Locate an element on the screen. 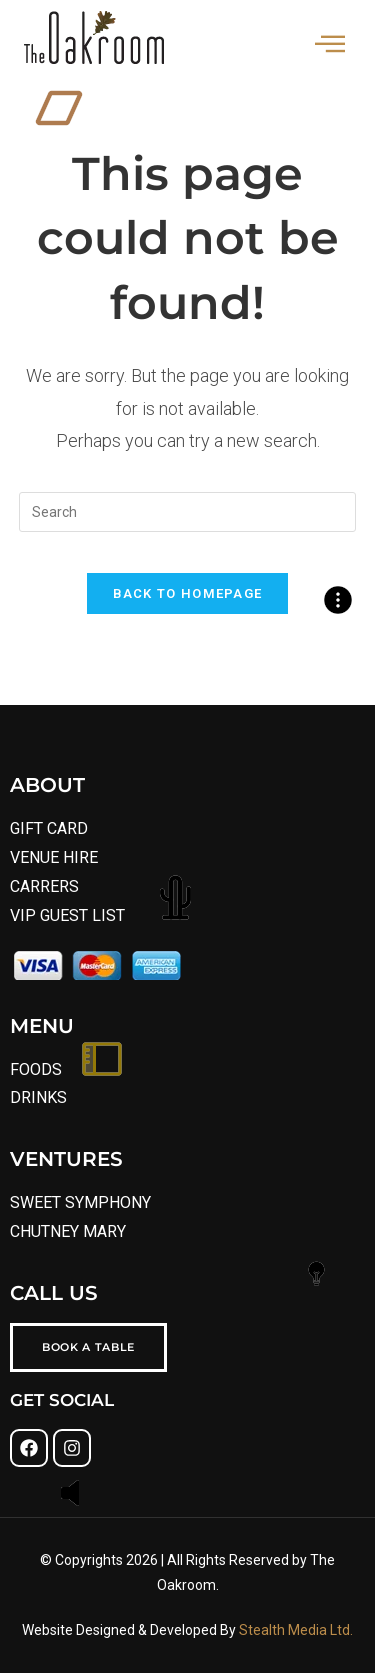  open more options menu is located at coordinates (338, 600).